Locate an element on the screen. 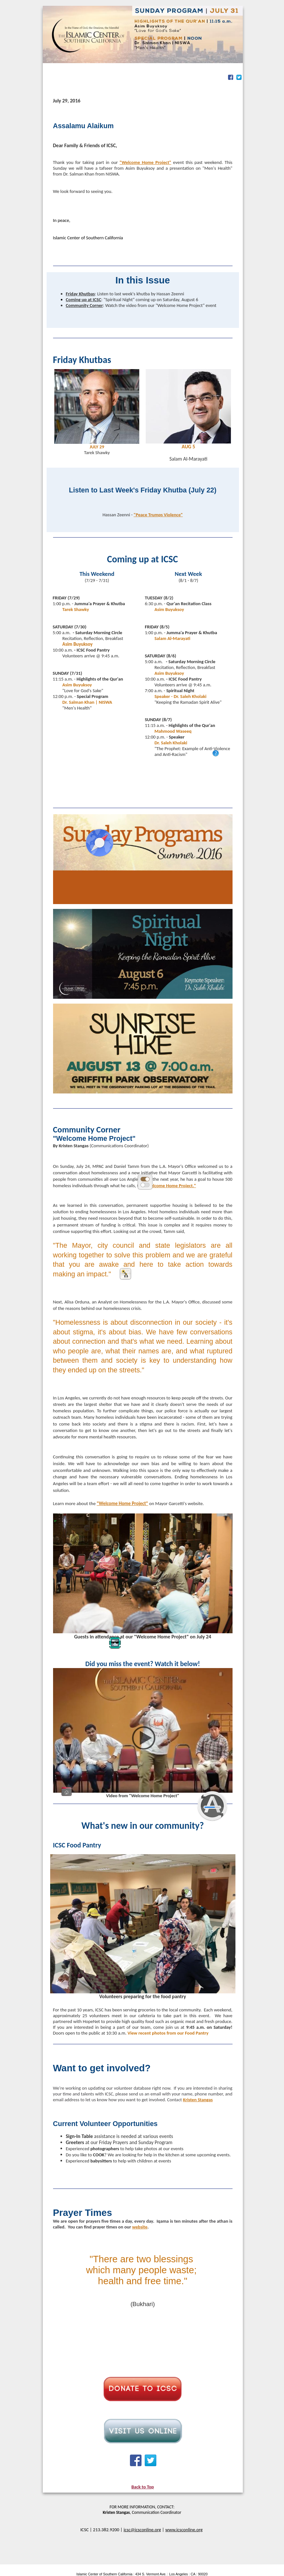  launch the ubiquity installer for ubuntu is located at coordinates (188, 1893).